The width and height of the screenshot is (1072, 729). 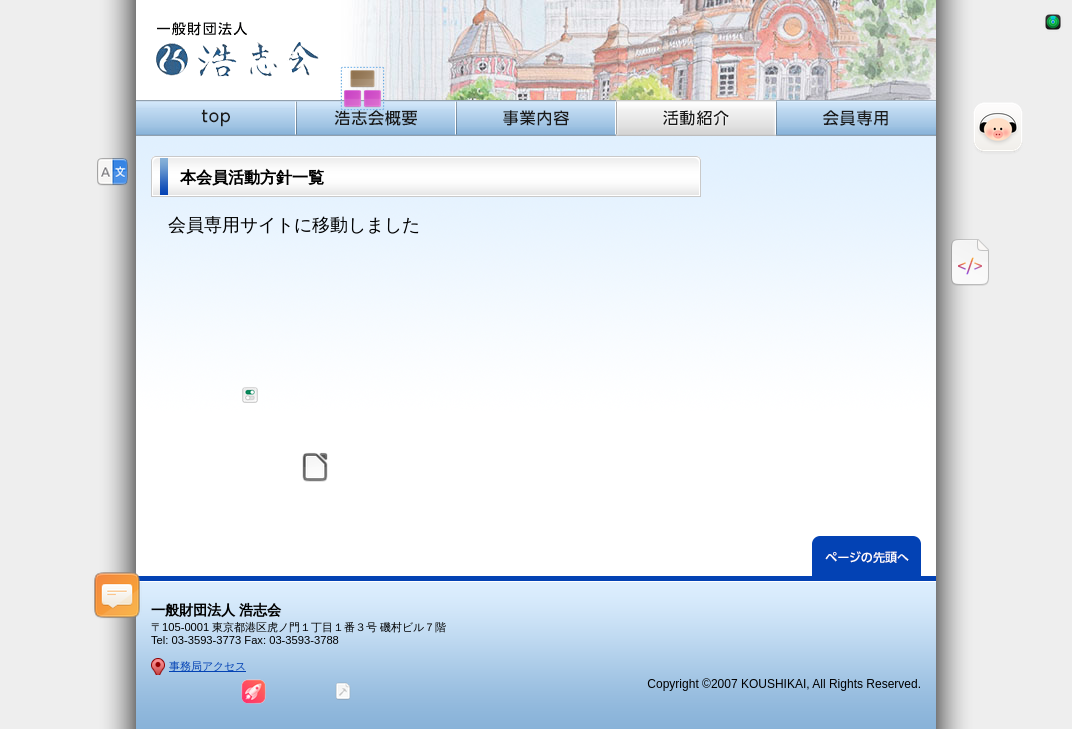 What do you see at coordinates (117, 595) in the screenshot?
I see `open chatty messaging app` at bounding box center [117, 595].